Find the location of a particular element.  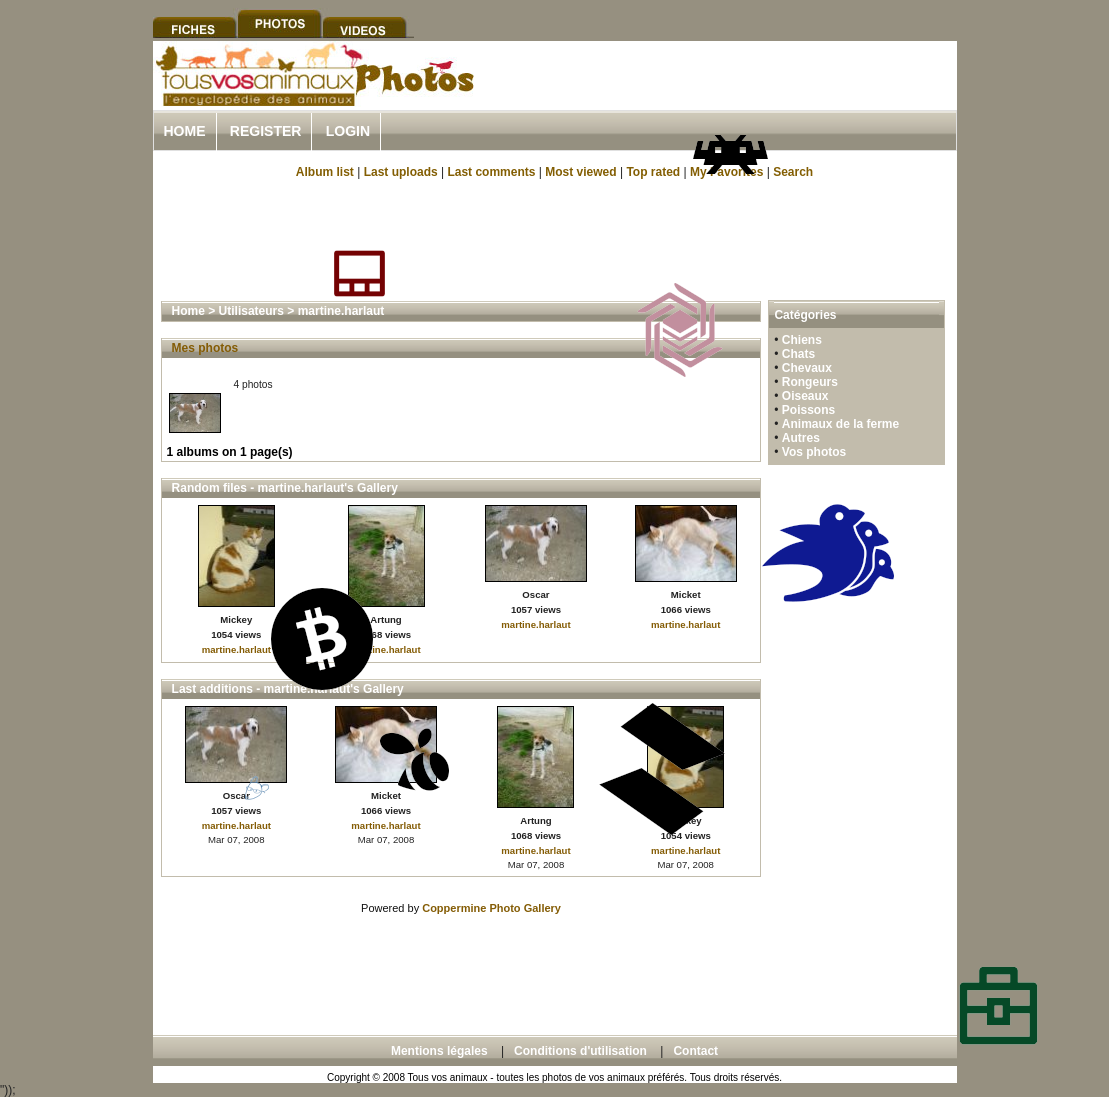

nanostores library logo is located at coordinates (662, 769).